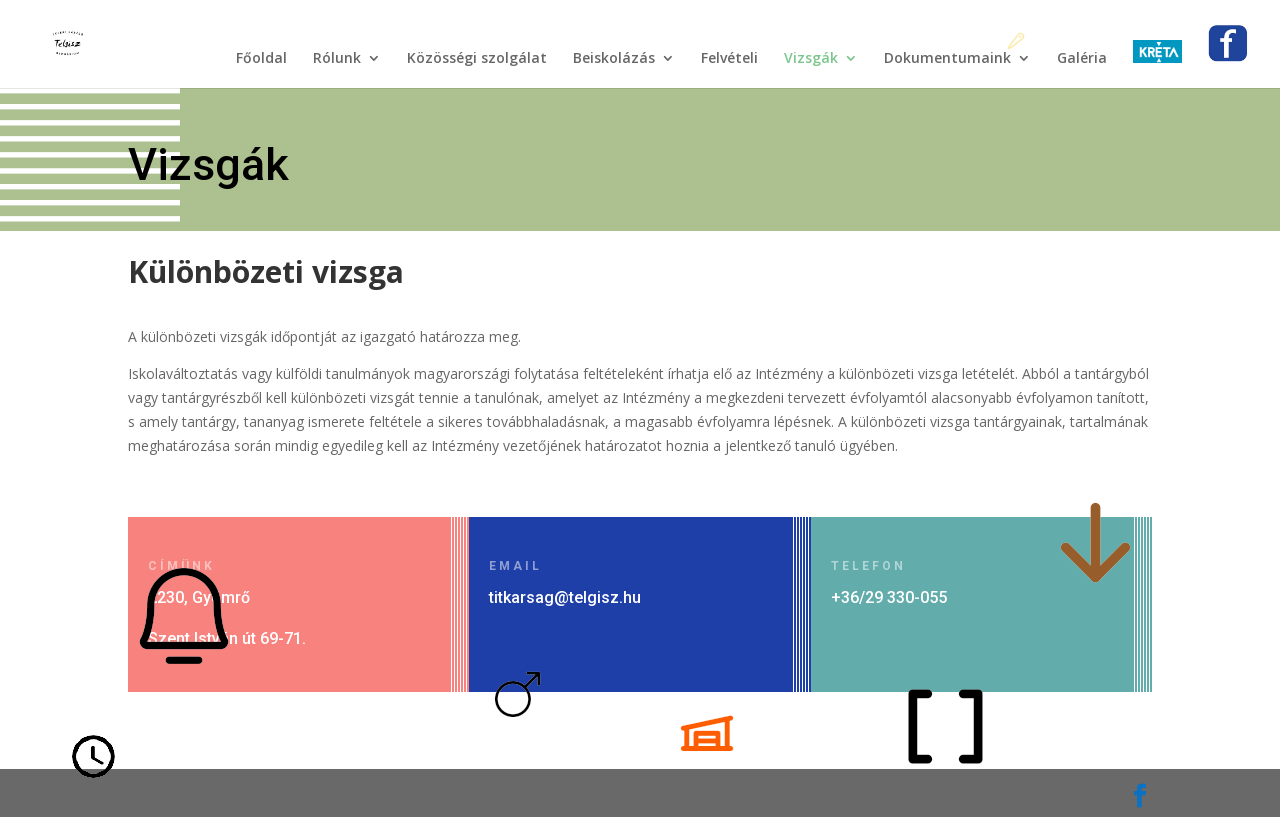 The width and height of the screenshot is (1280, 817). What do you see at coordinates (945, 726) in the screenshot?
I see `insert code or code block` at bounding box center [945, 726].